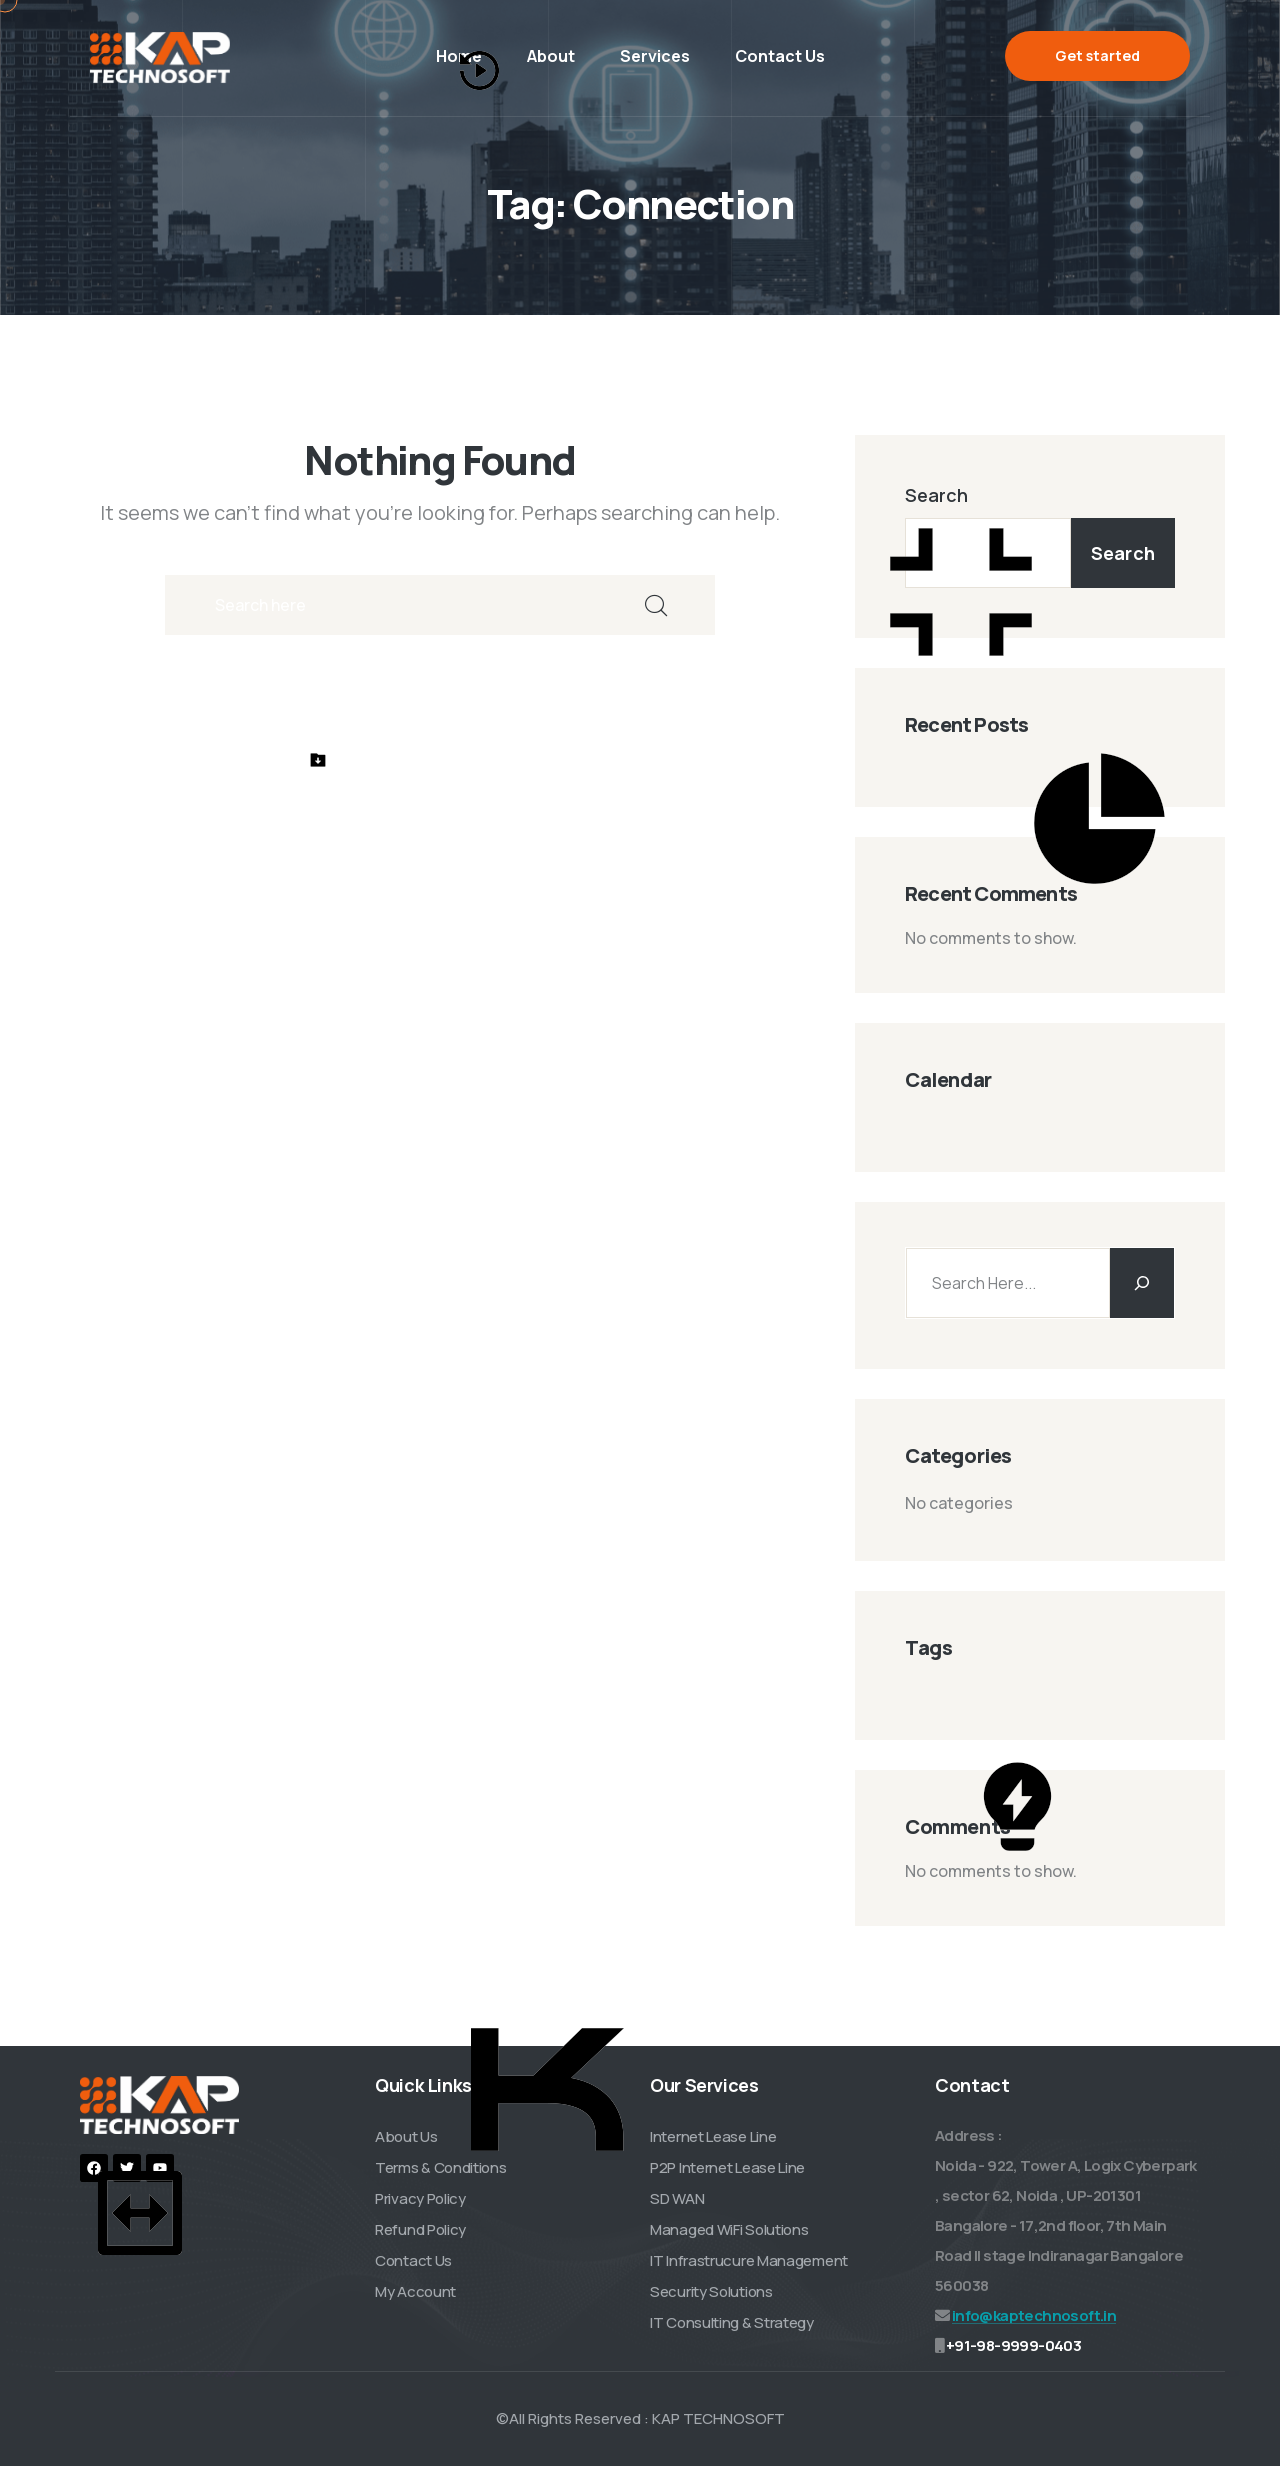 The image size is (1280, 2466). What do you see at coordinates (318, 760) in the screenshot?
I see `download a folder or its contents` at bounding box center [318, 760].